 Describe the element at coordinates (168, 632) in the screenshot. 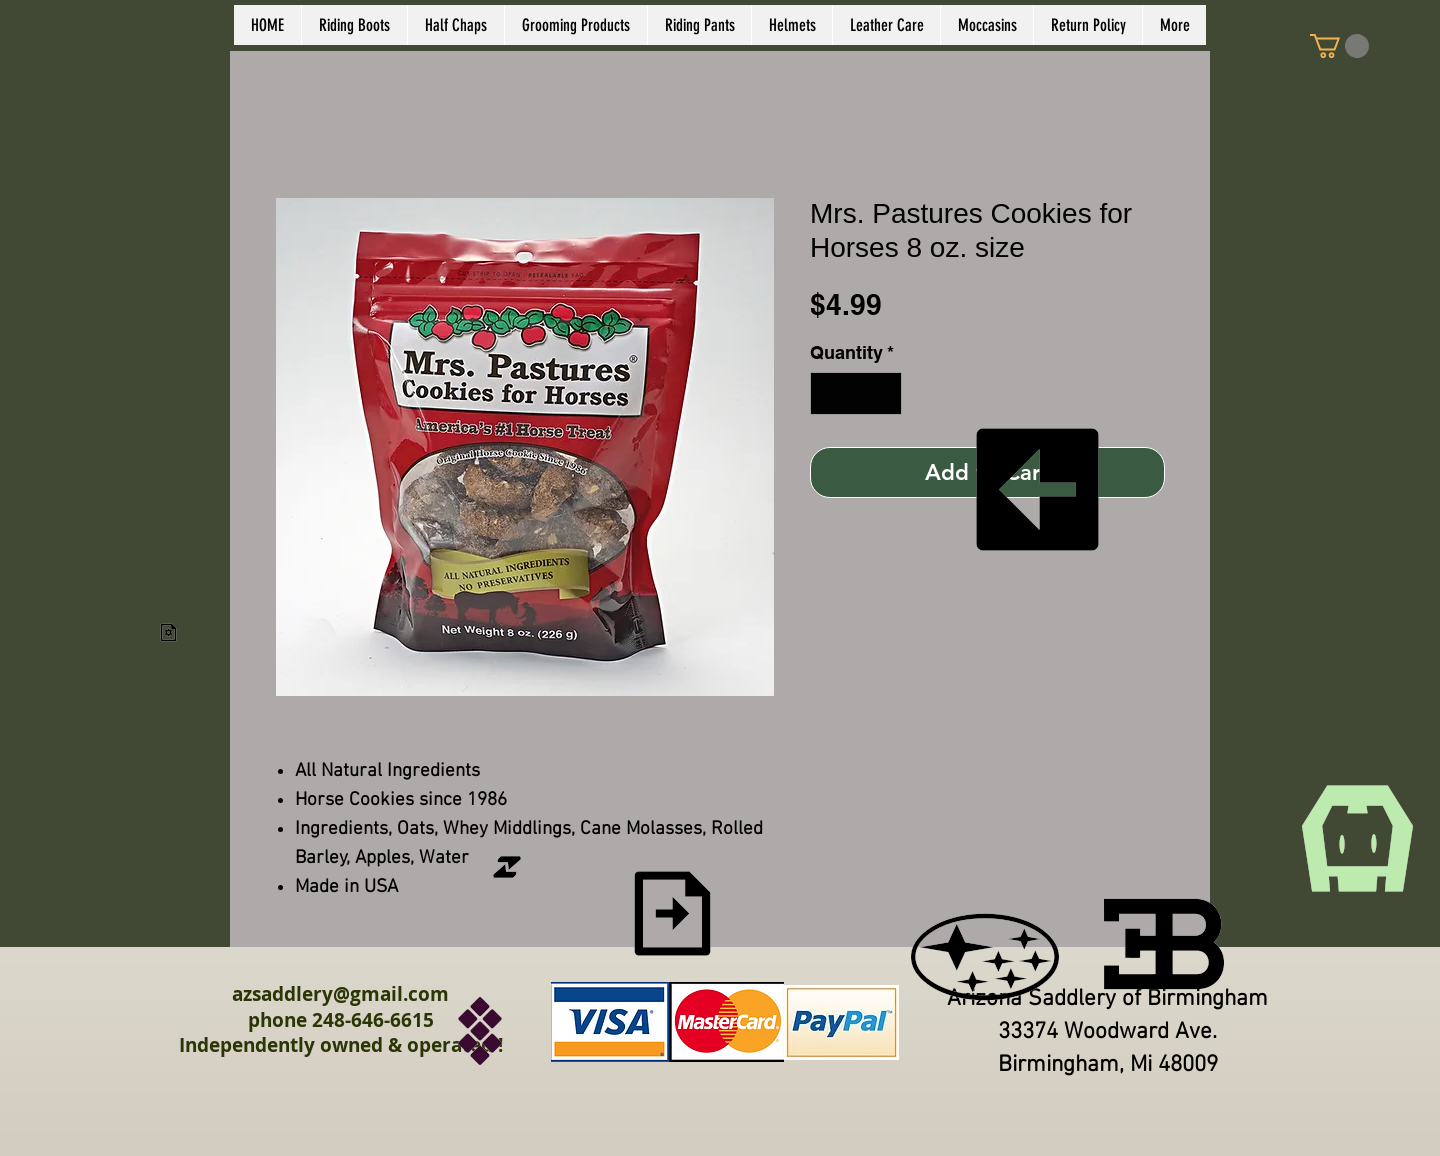

I see `access file settings or preferences` at that location.